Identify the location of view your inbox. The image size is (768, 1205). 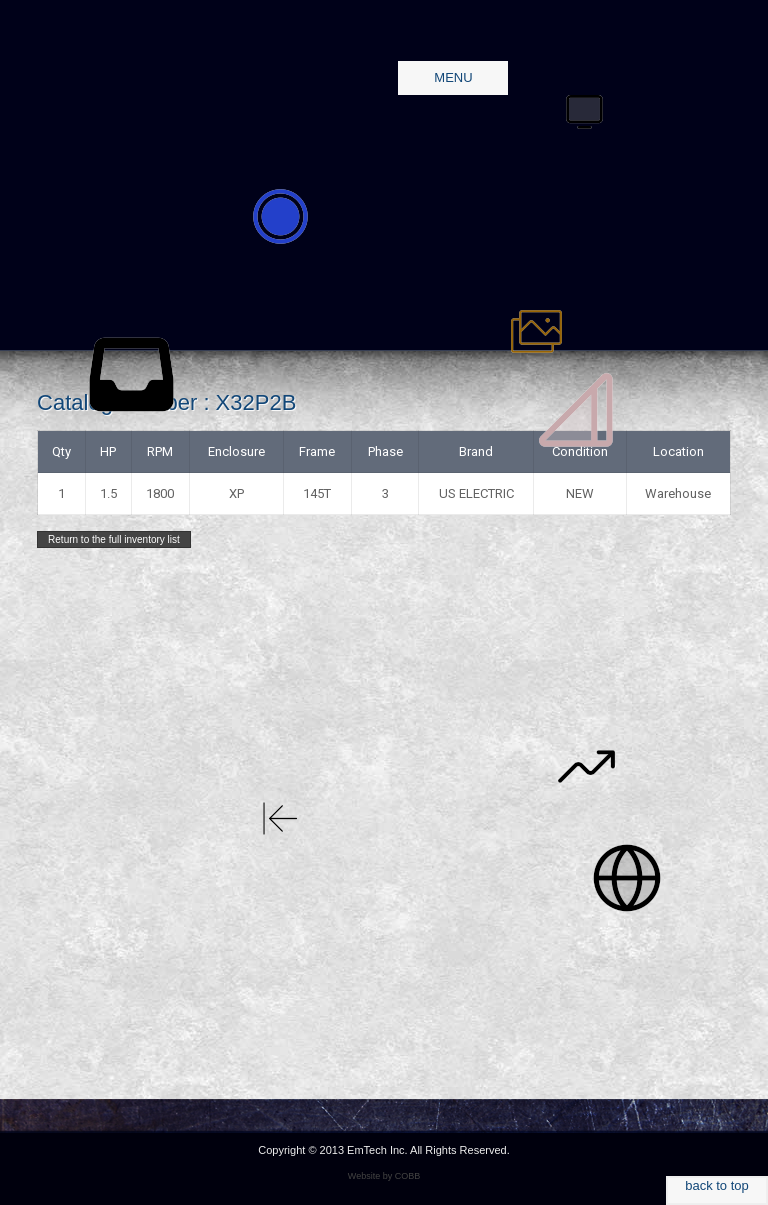
(131, 374).